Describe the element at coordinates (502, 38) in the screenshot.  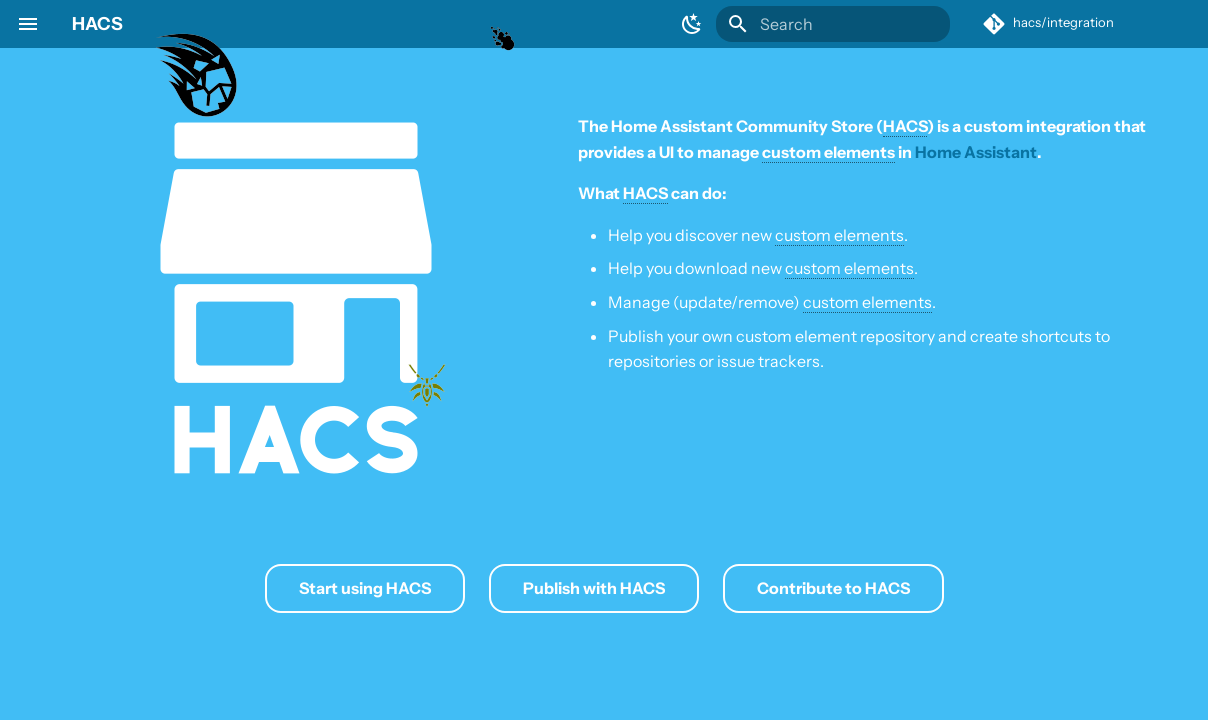
I see `indicates a chemical reaction or potion effect` at that location.